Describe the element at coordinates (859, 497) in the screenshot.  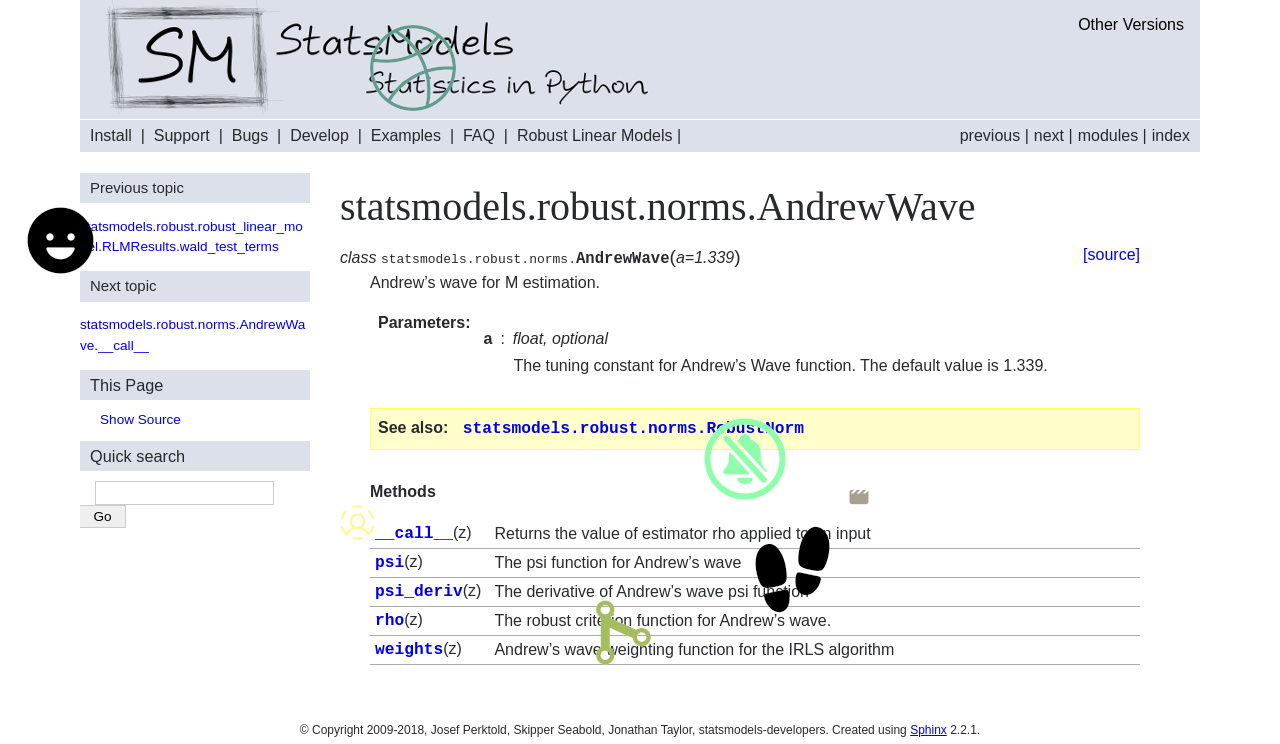
I see `access video or film content` at that location.